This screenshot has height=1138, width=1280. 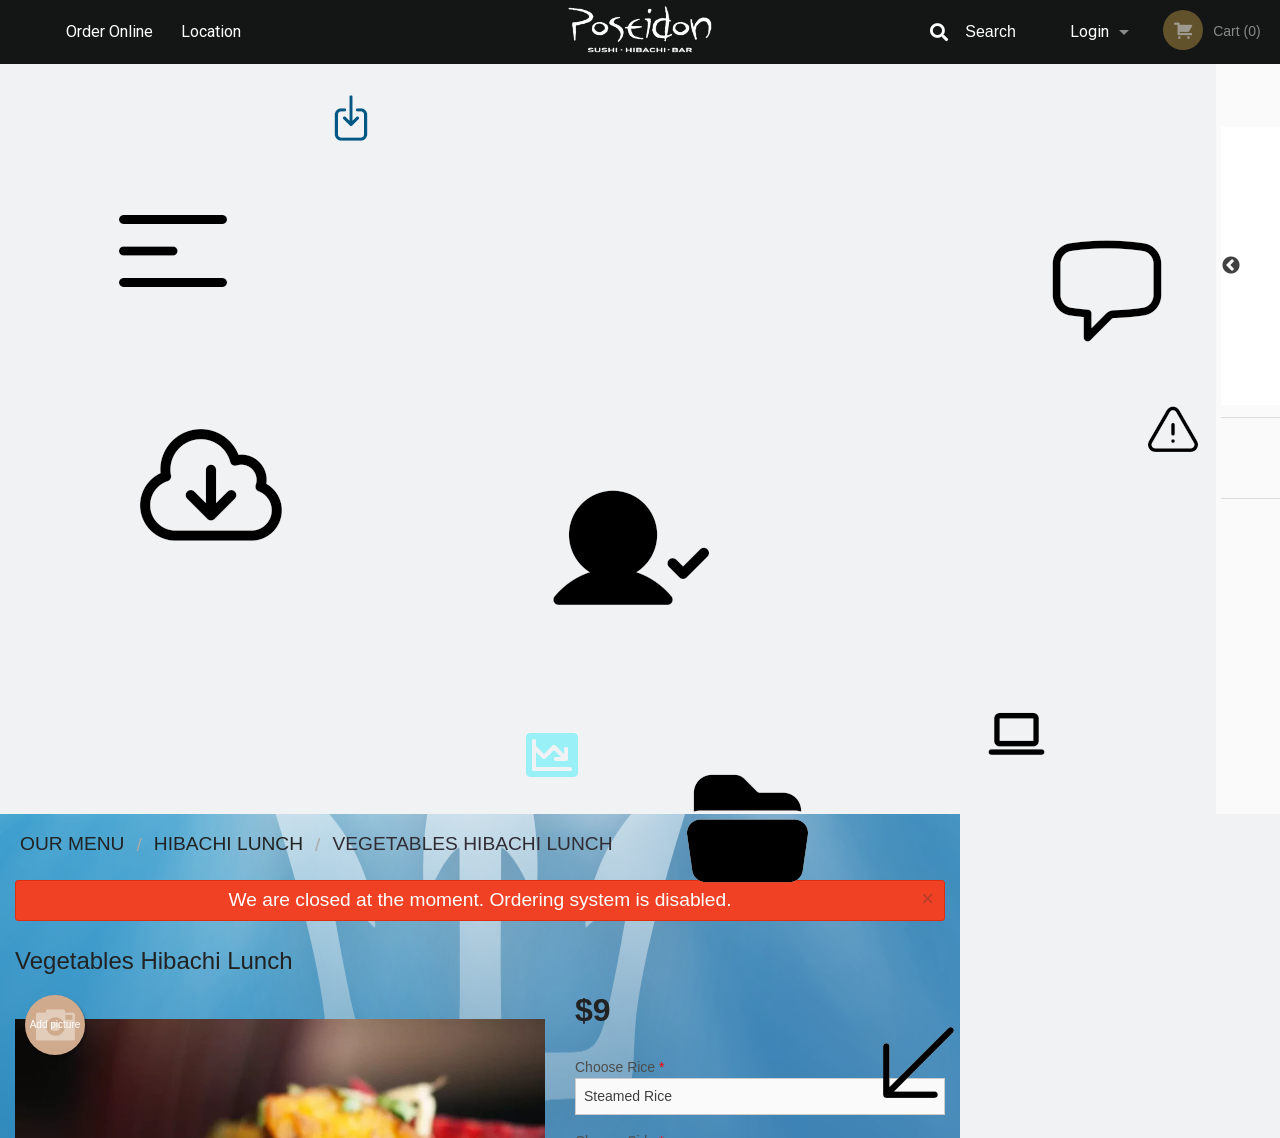 What do you see at coordinates (626, 553) in the screenshot?
I see `user verified or approved` at bounding box center [626, 553].